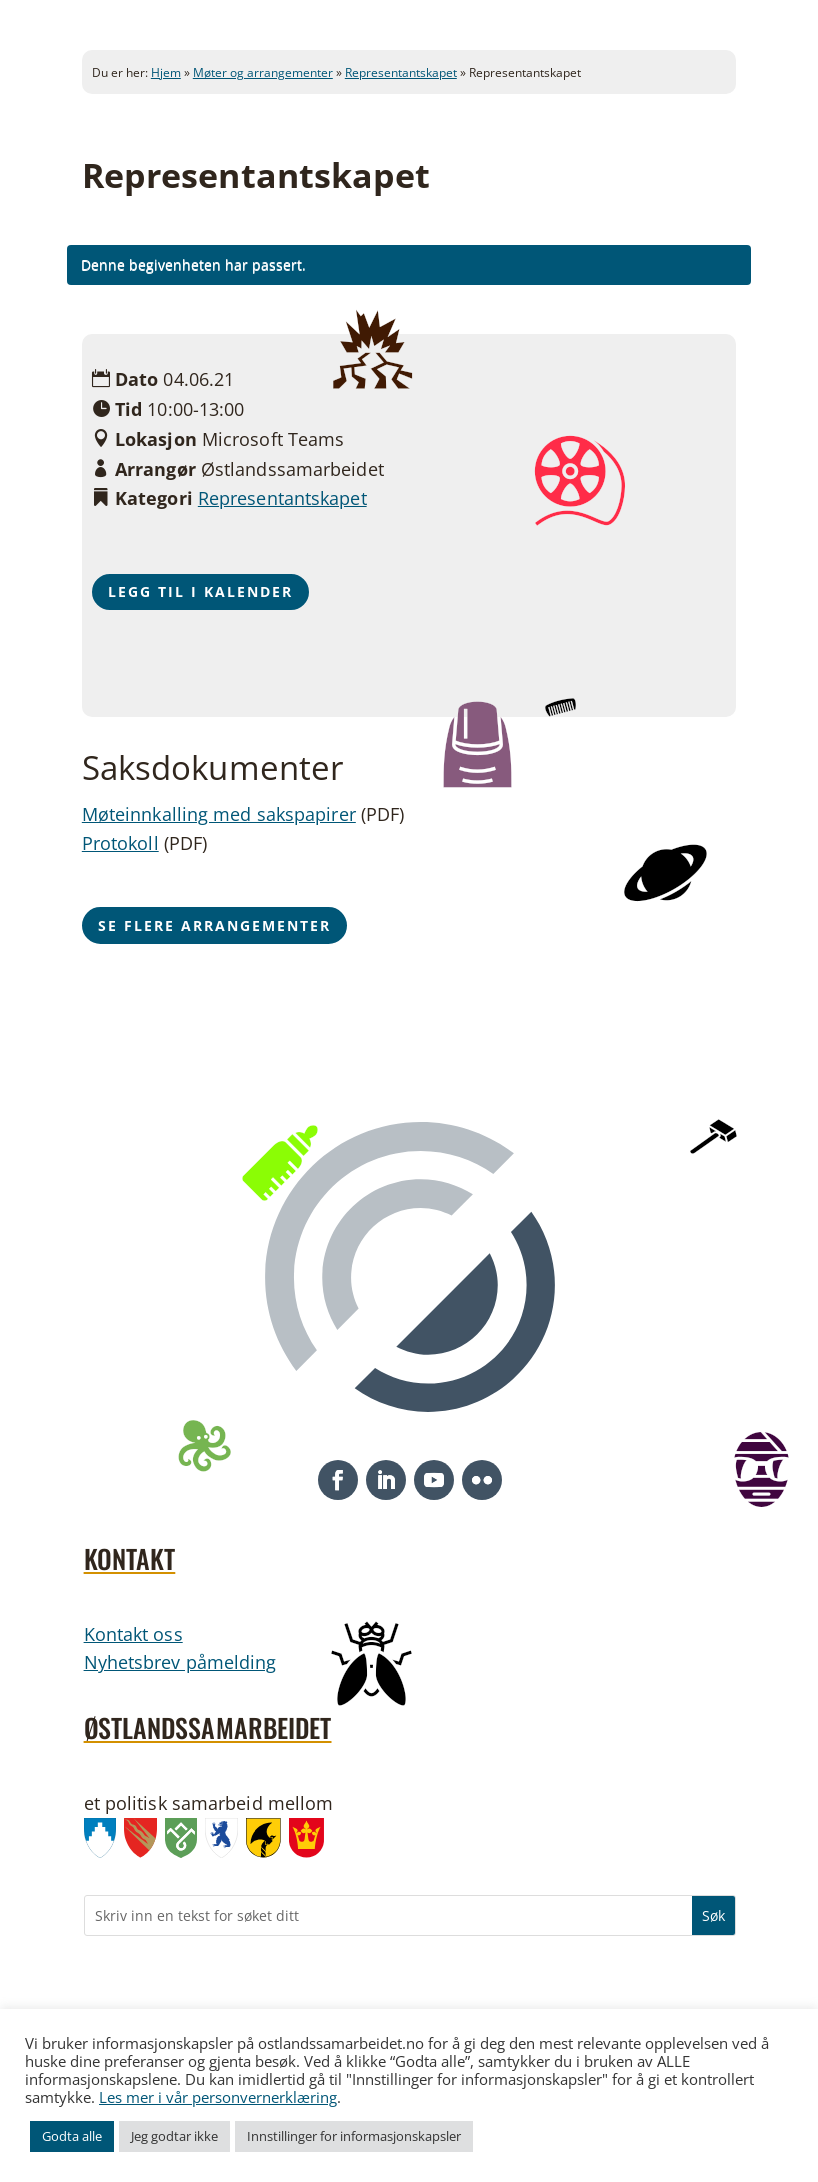  Describe the element at coordinates (372, 349) in the screenshot. I see `indicates seismic activity or earthquake event` at that location.